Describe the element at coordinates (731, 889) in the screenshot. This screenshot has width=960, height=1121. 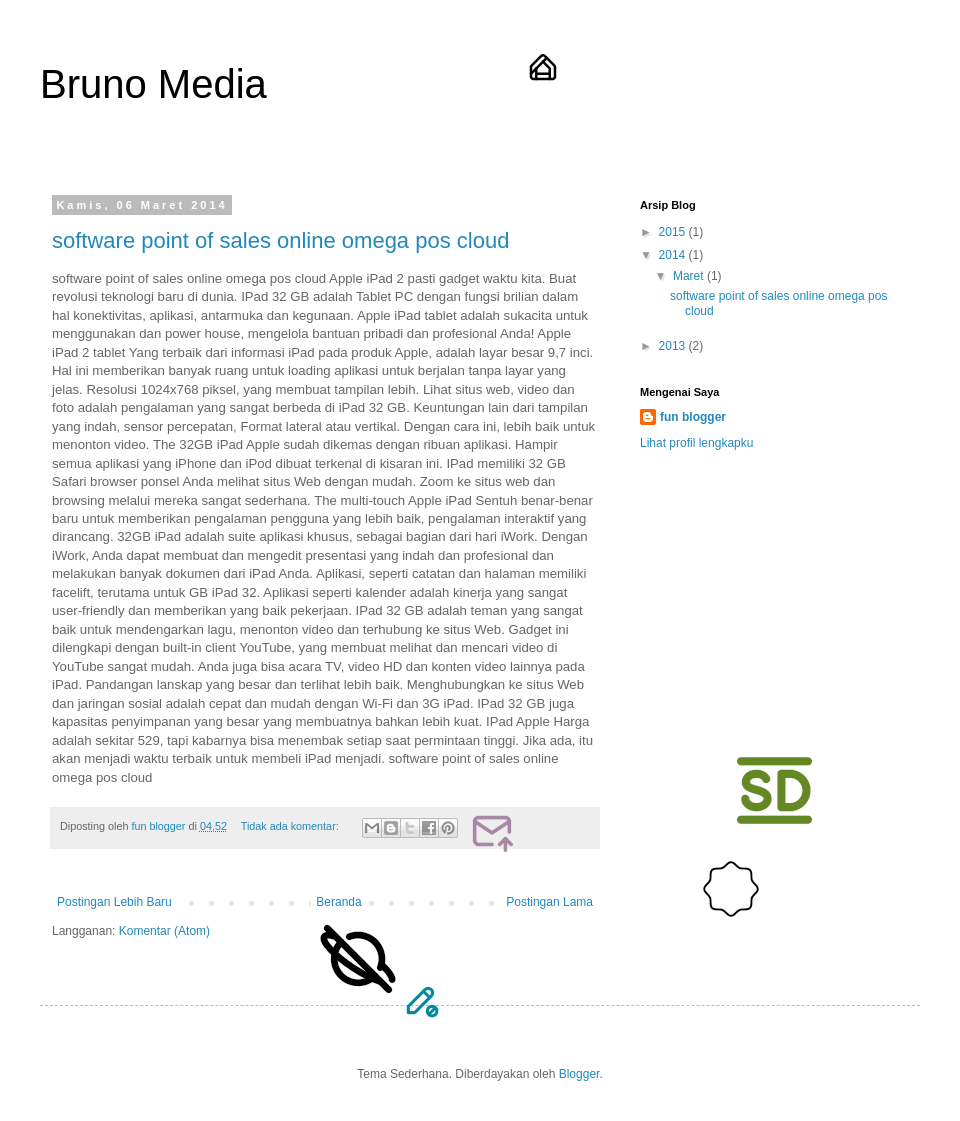
I see `indicates a badge or certification status` at that location.